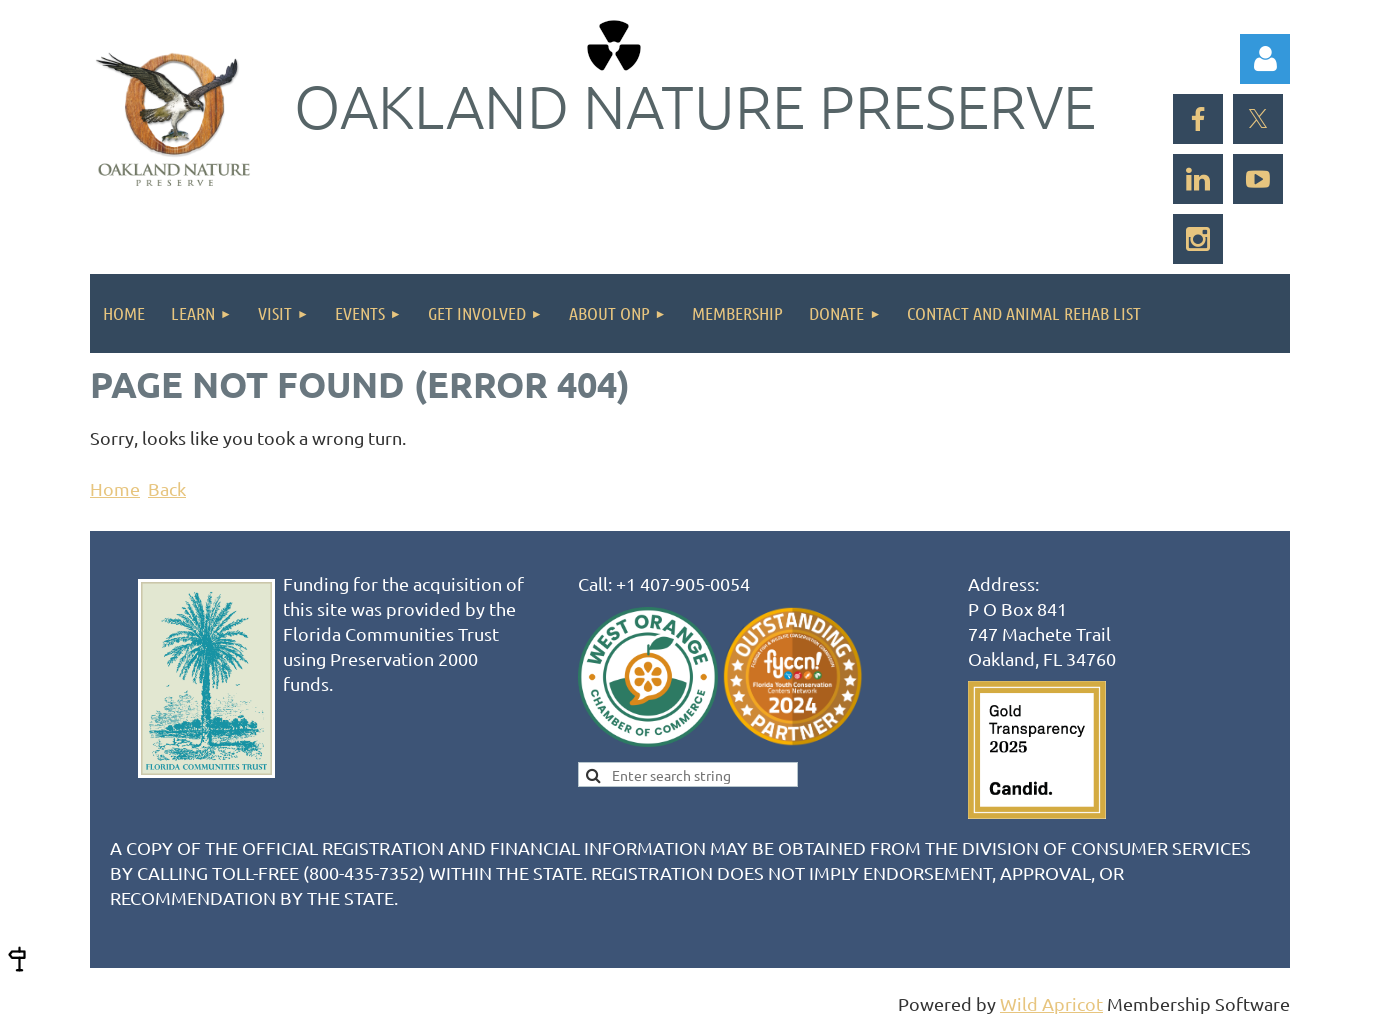 This screenshot has height=1028, width=1380. What do you see at coordinates (17, 959) in the screenshot?
I see `navigate to previous section` at bounding box center [17, 959].